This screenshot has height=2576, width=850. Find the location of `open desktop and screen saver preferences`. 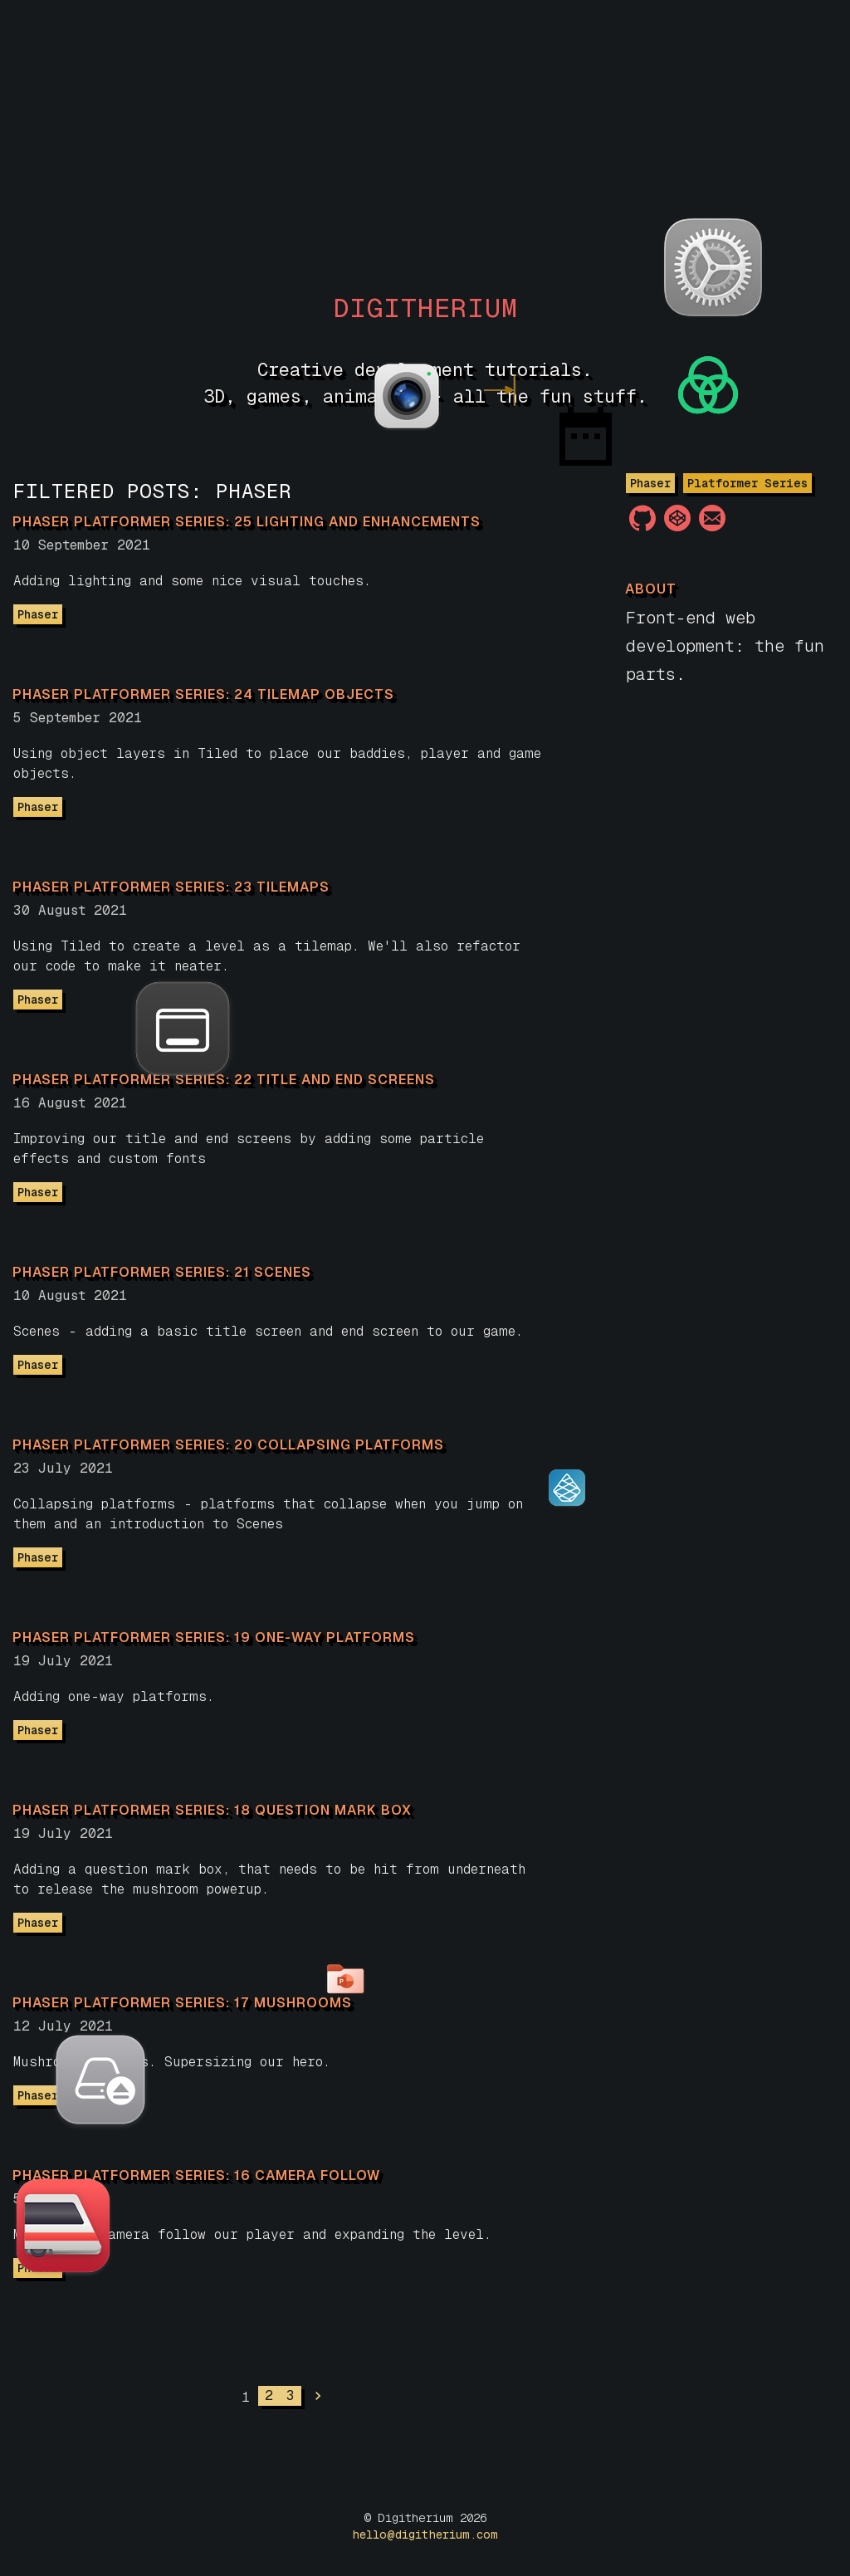

open desktop and screen saver preferences is located at coordinates (183, 1030).